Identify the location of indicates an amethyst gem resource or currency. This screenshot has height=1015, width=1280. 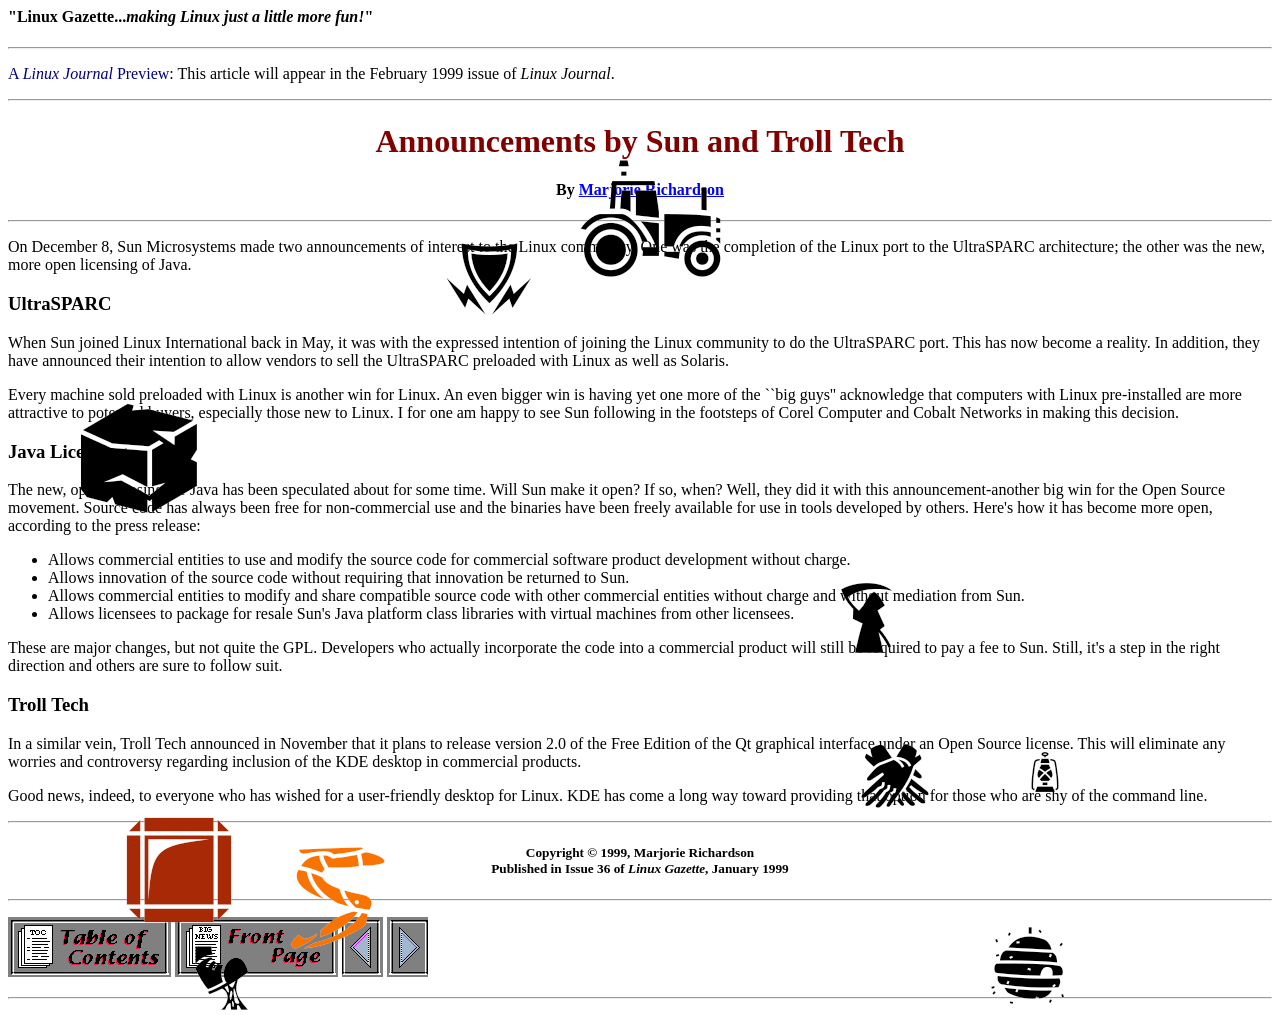
(179, 870).